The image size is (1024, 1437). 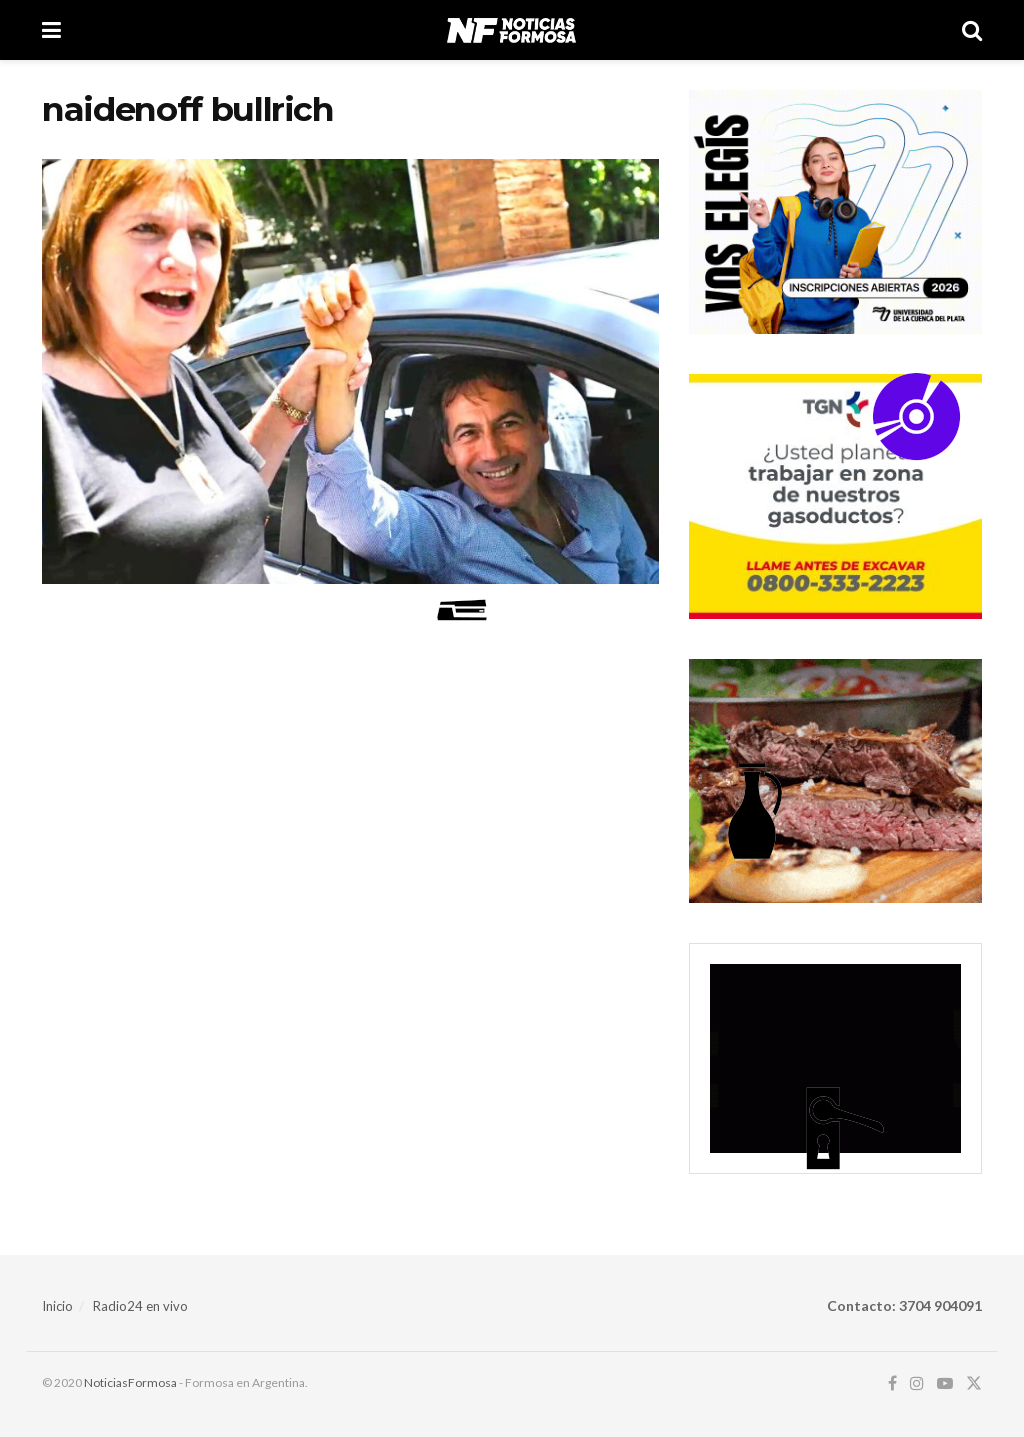 I want to click on staple documents together, so click(x=462, y=606).